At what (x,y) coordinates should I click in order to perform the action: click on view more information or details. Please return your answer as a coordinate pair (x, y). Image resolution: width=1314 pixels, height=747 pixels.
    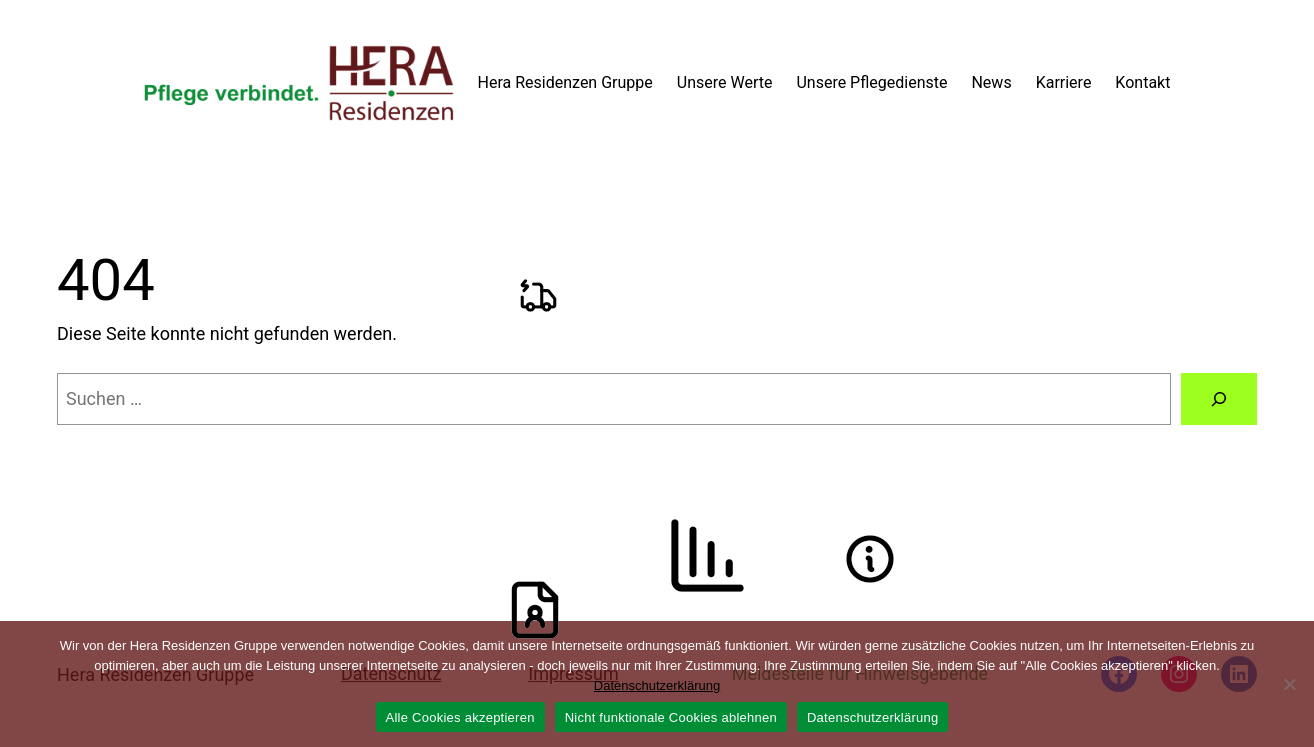
    Looking at the image, I should click on (870, 559).